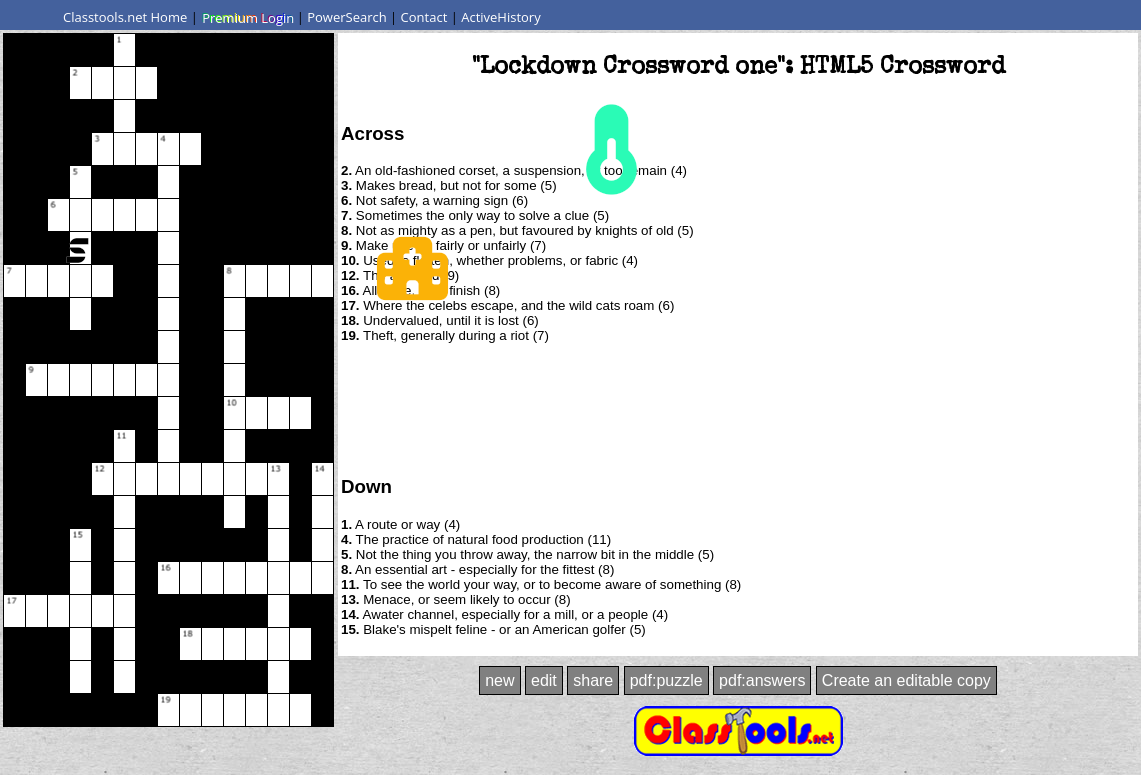 The height and width of the screenshot is (775, 1141). I want to click on view nearby hospitals or medical facilities, so click(412, 268).